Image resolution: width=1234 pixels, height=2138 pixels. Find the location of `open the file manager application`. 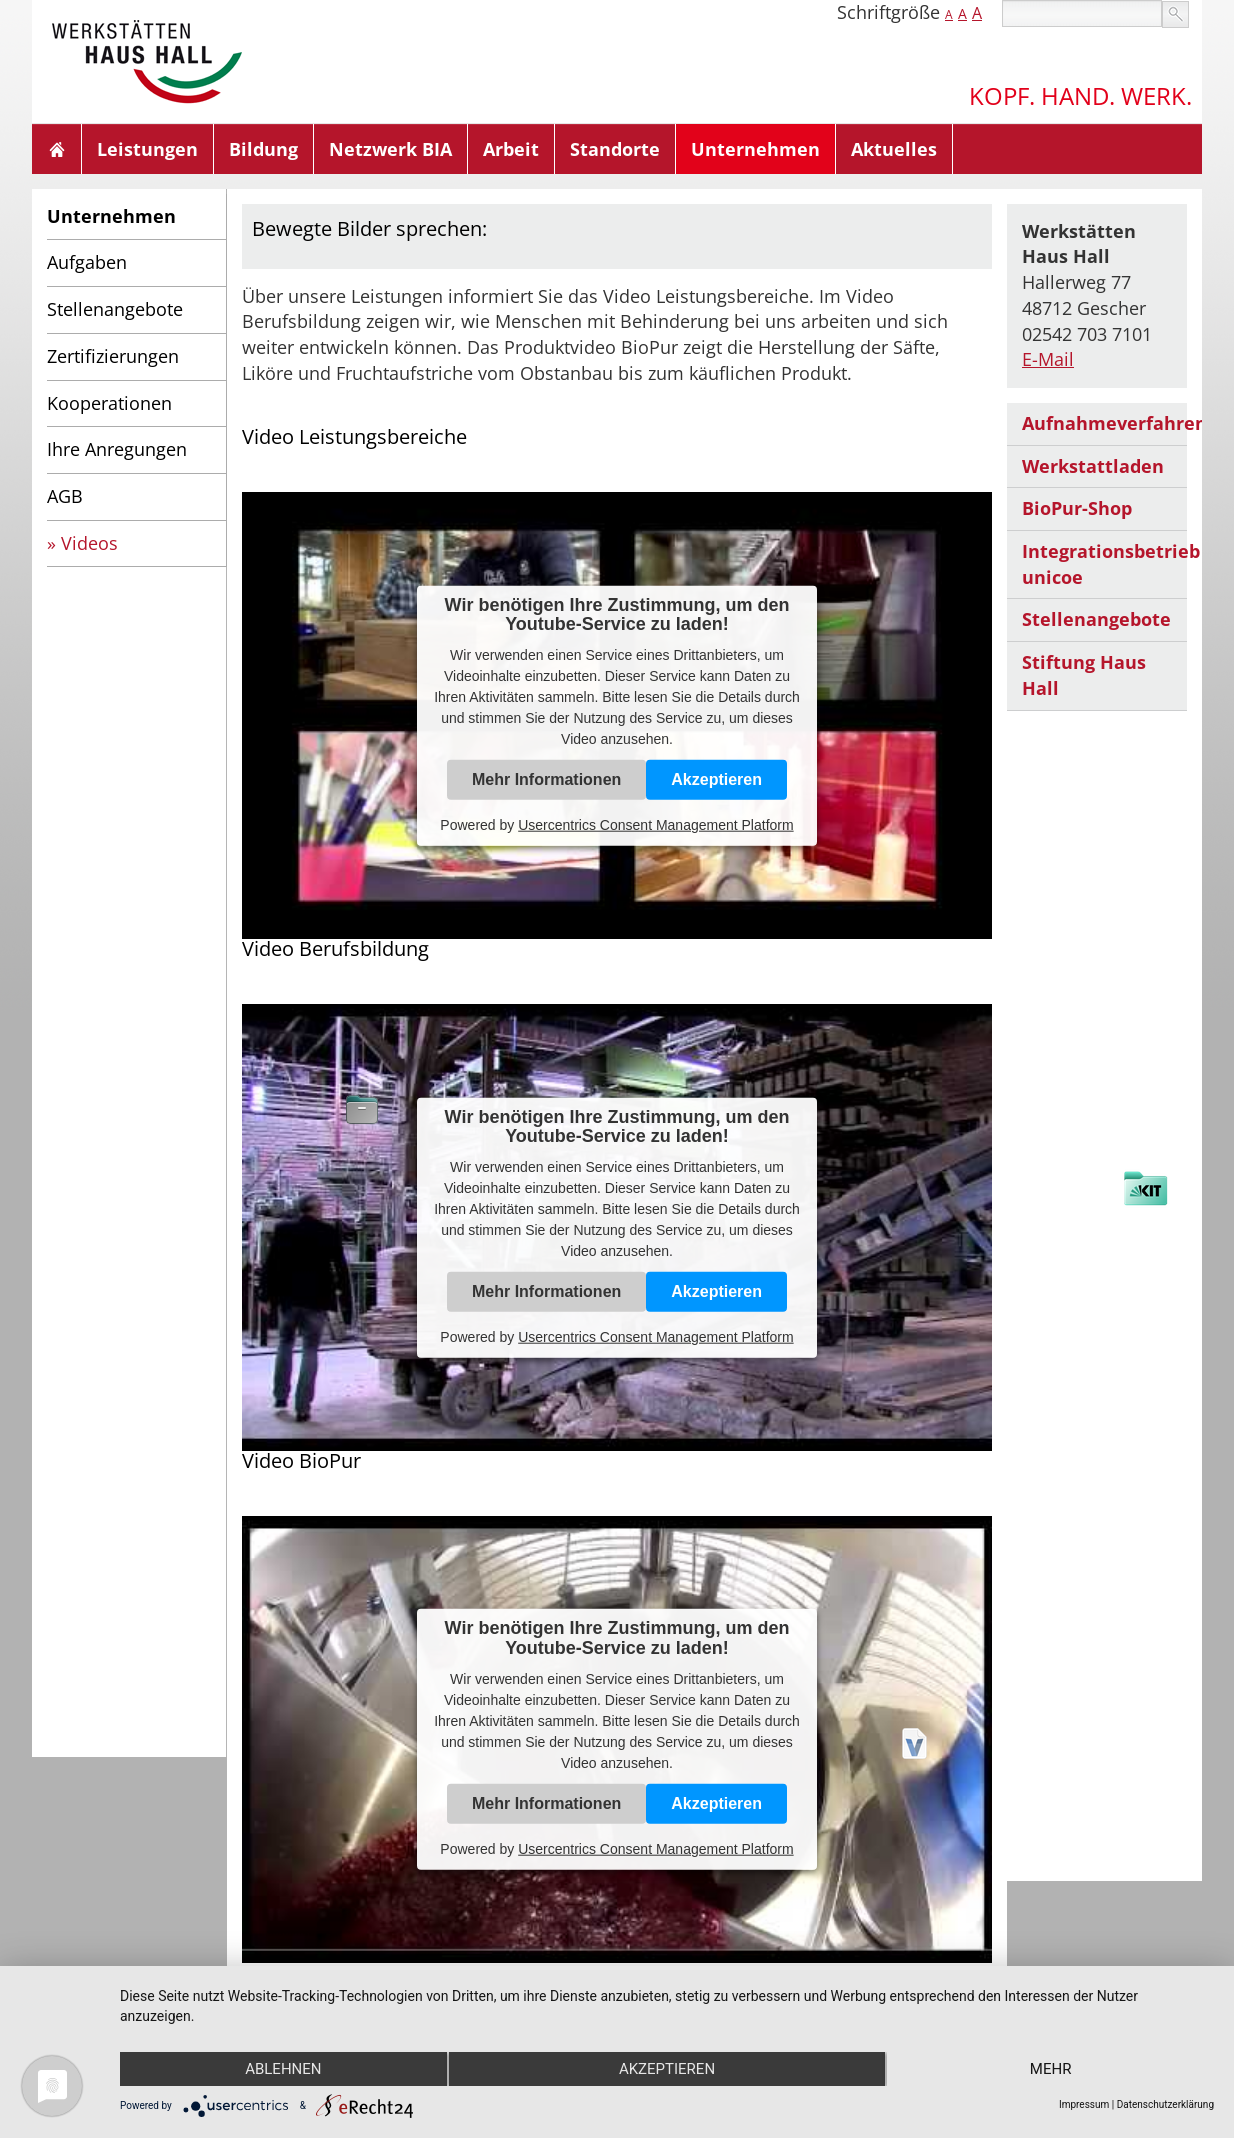

open the file manager application is located at coordinates (362, 1109).